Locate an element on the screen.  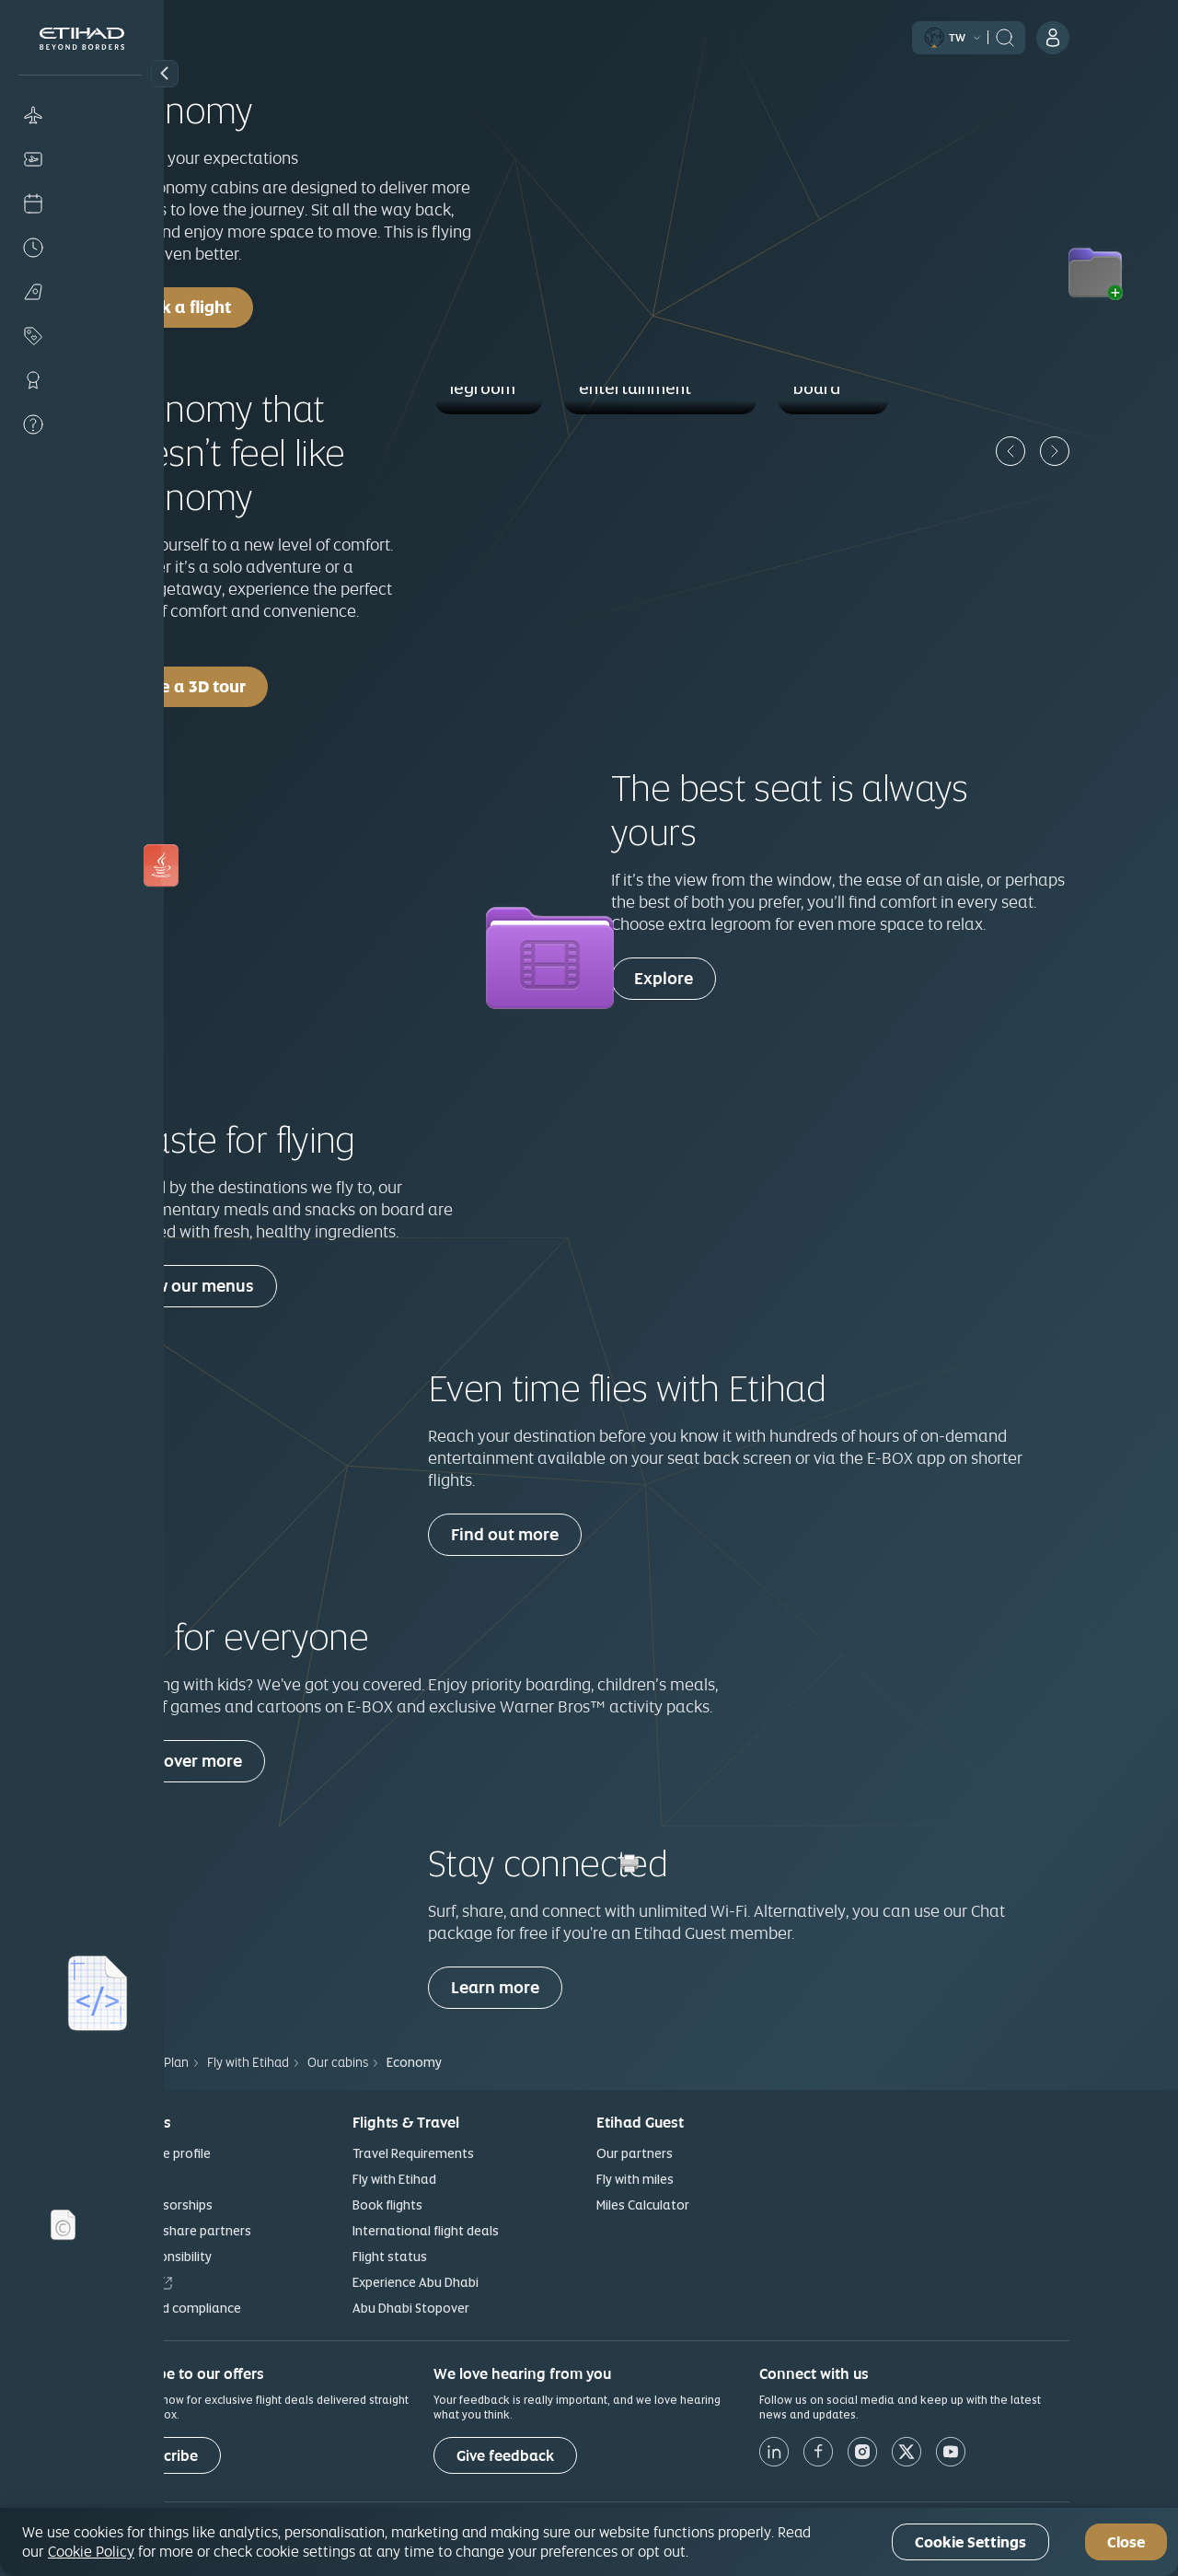
twig template file icon is located at coordinates (98, 1993).